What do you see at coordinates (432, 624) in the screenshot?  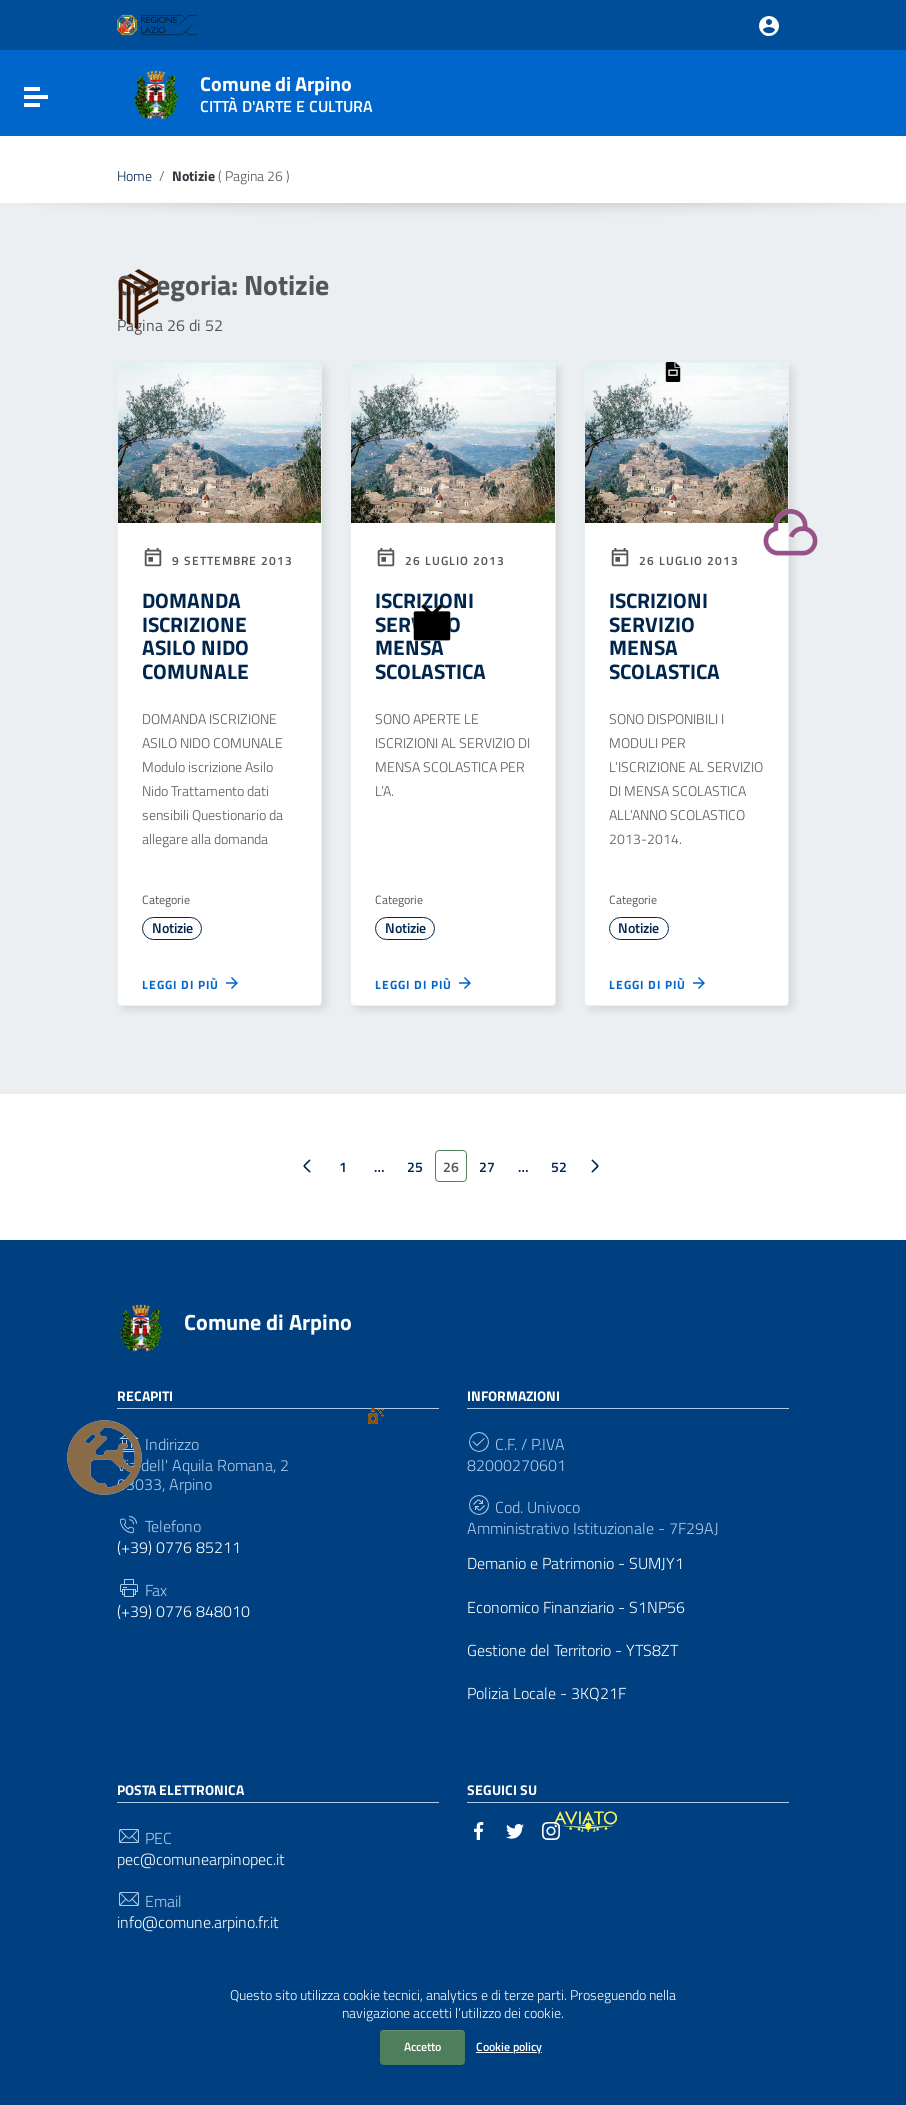 I see `open tv or video streaming app` at bounding box center [432, 624].